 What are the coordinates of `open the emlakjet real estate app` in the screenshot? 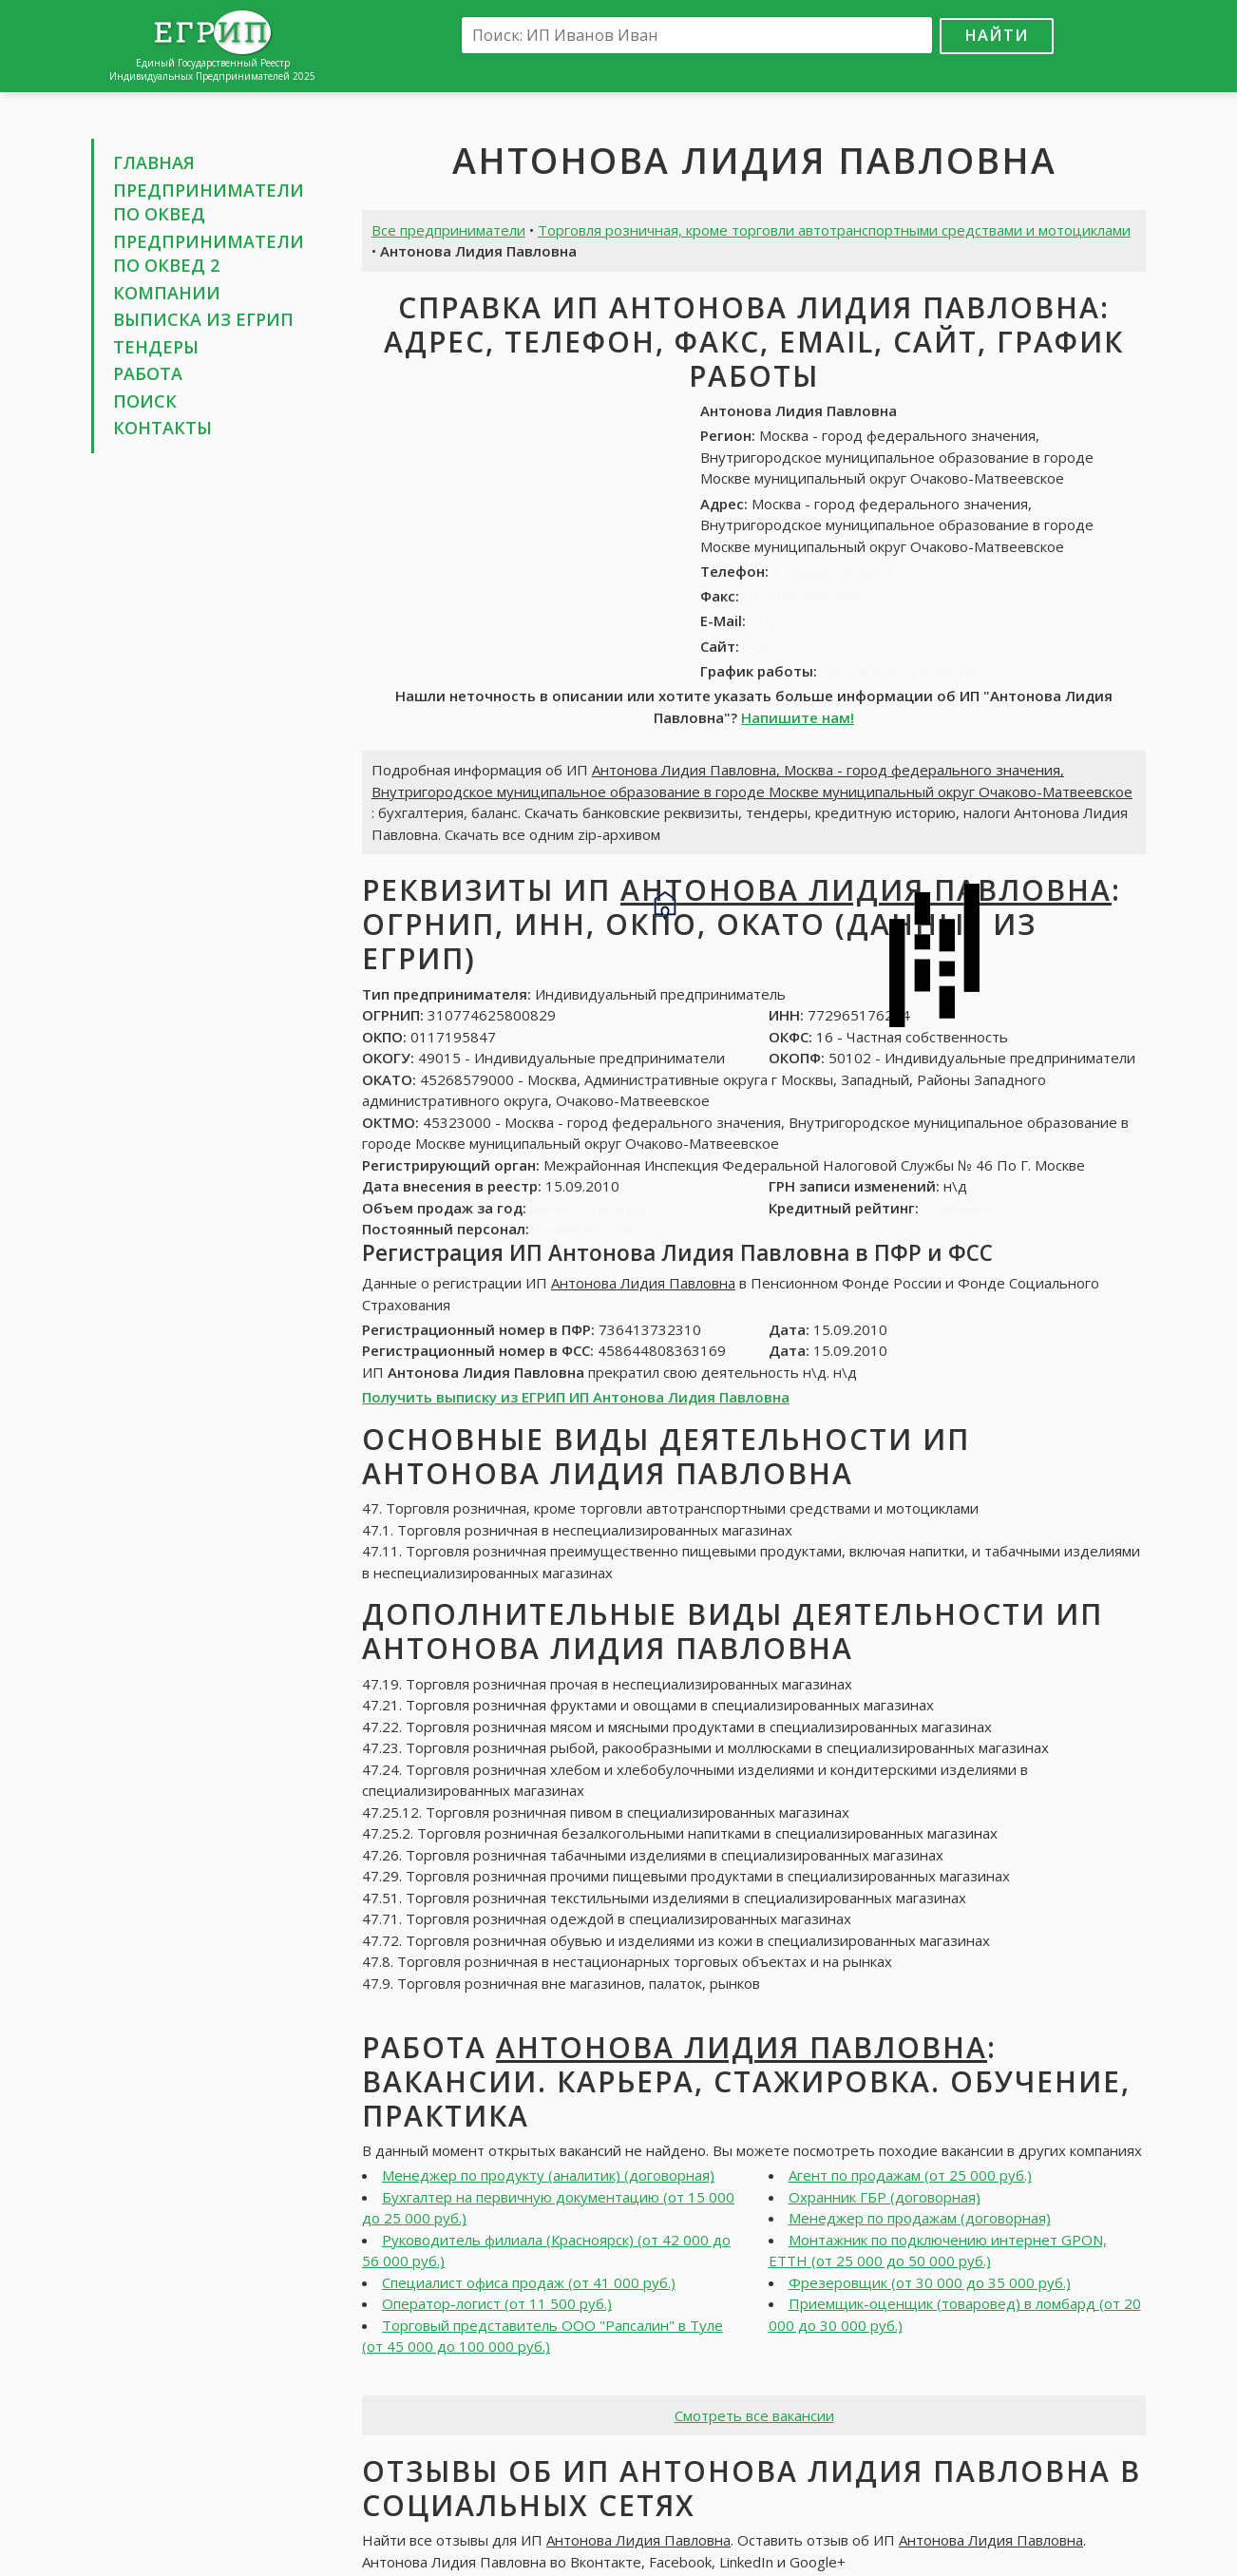 It's located at (665, 906).